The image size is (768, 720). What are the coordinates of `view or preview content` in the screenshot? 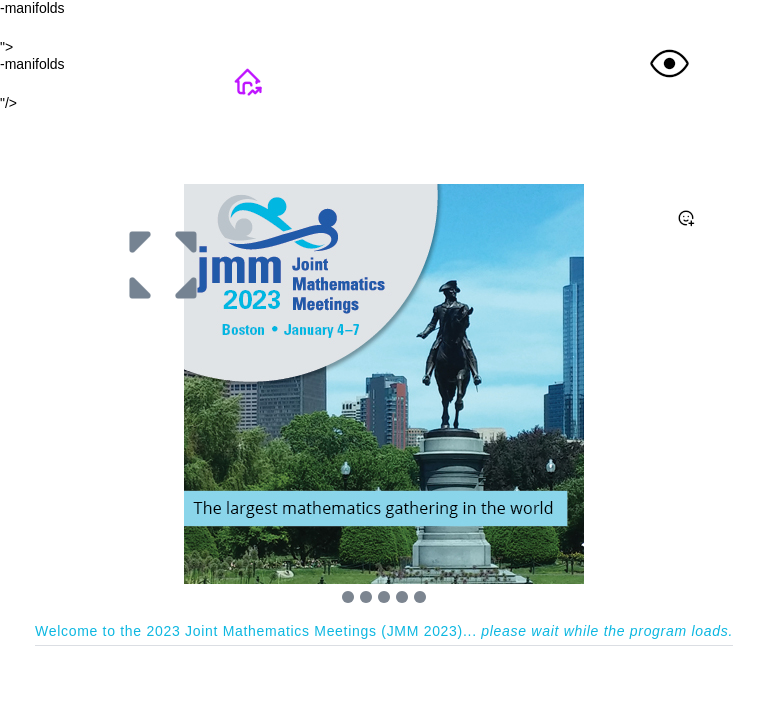 It's located at (669, 63).